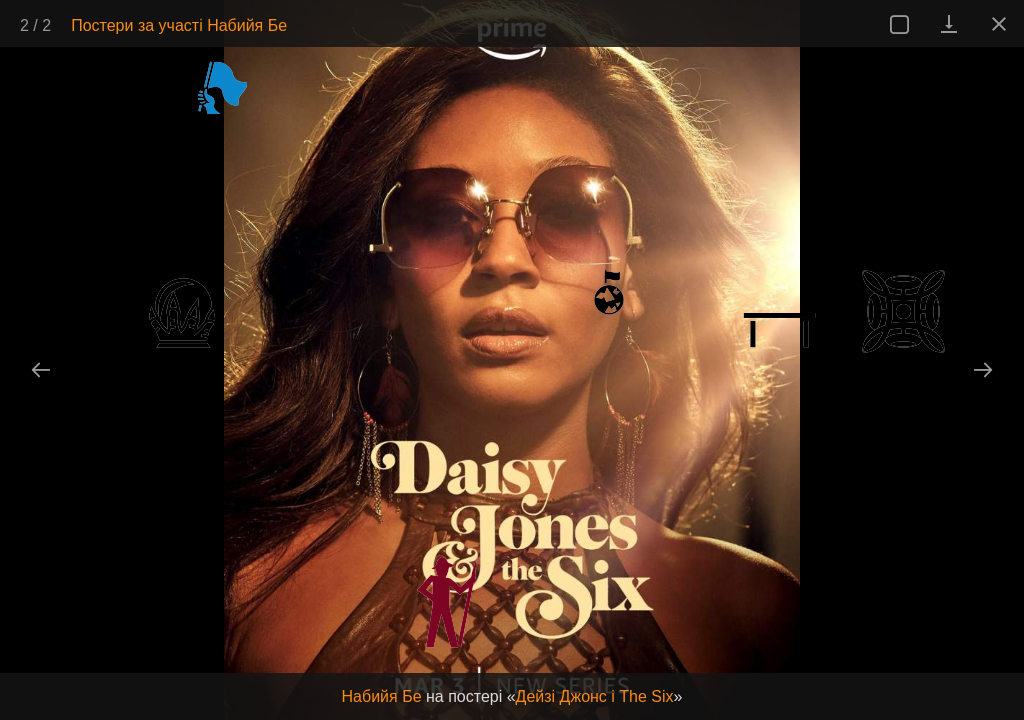  What do you see at coordinates (183, 311) in the screenshot?
I see `view dragon companion or pet status` at bounding box center [183, 311].